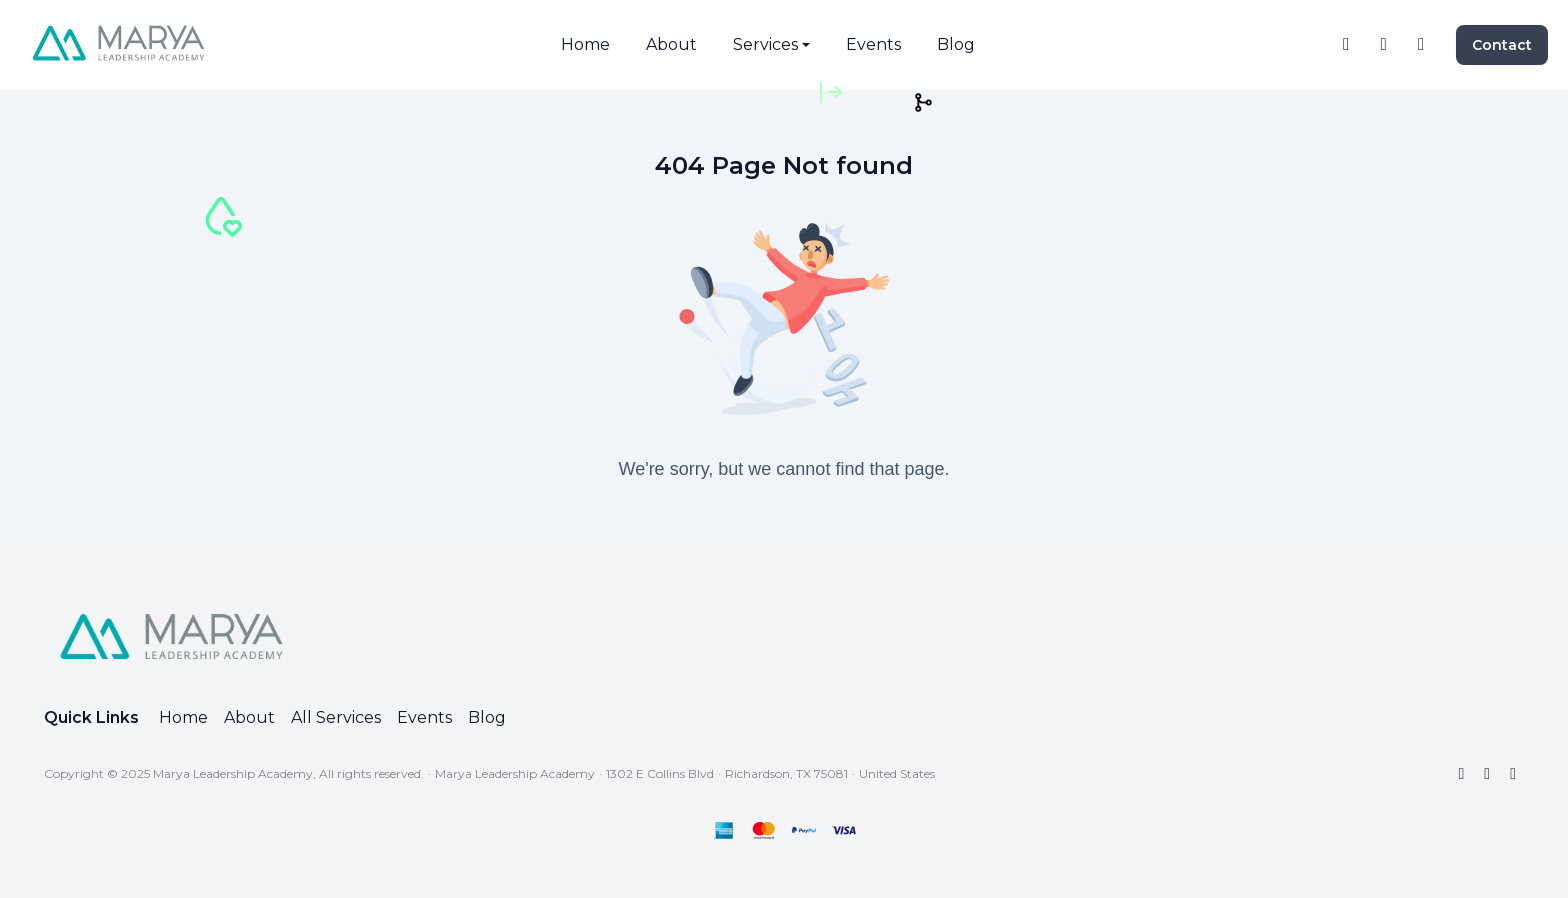 This screenshot has width=1568, height=898. What do you see at coordinates (831, 92) in the screenshot?
I see `expand sidebar or panel` at bounding box center [831, 92].